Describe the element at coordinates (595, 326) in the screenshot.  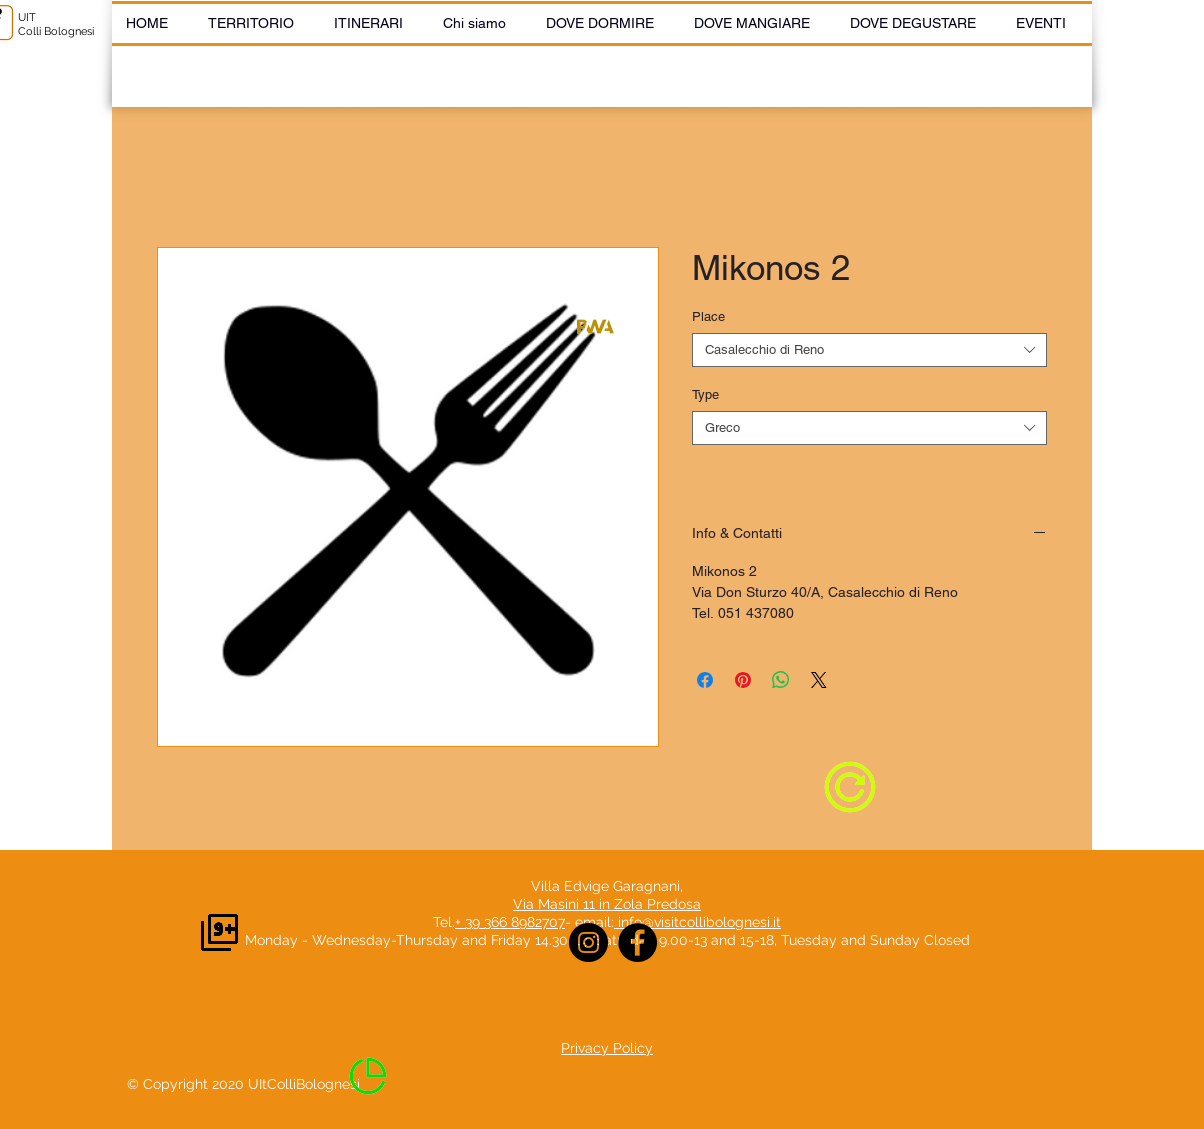
I see `progressive web app logo` at that location.